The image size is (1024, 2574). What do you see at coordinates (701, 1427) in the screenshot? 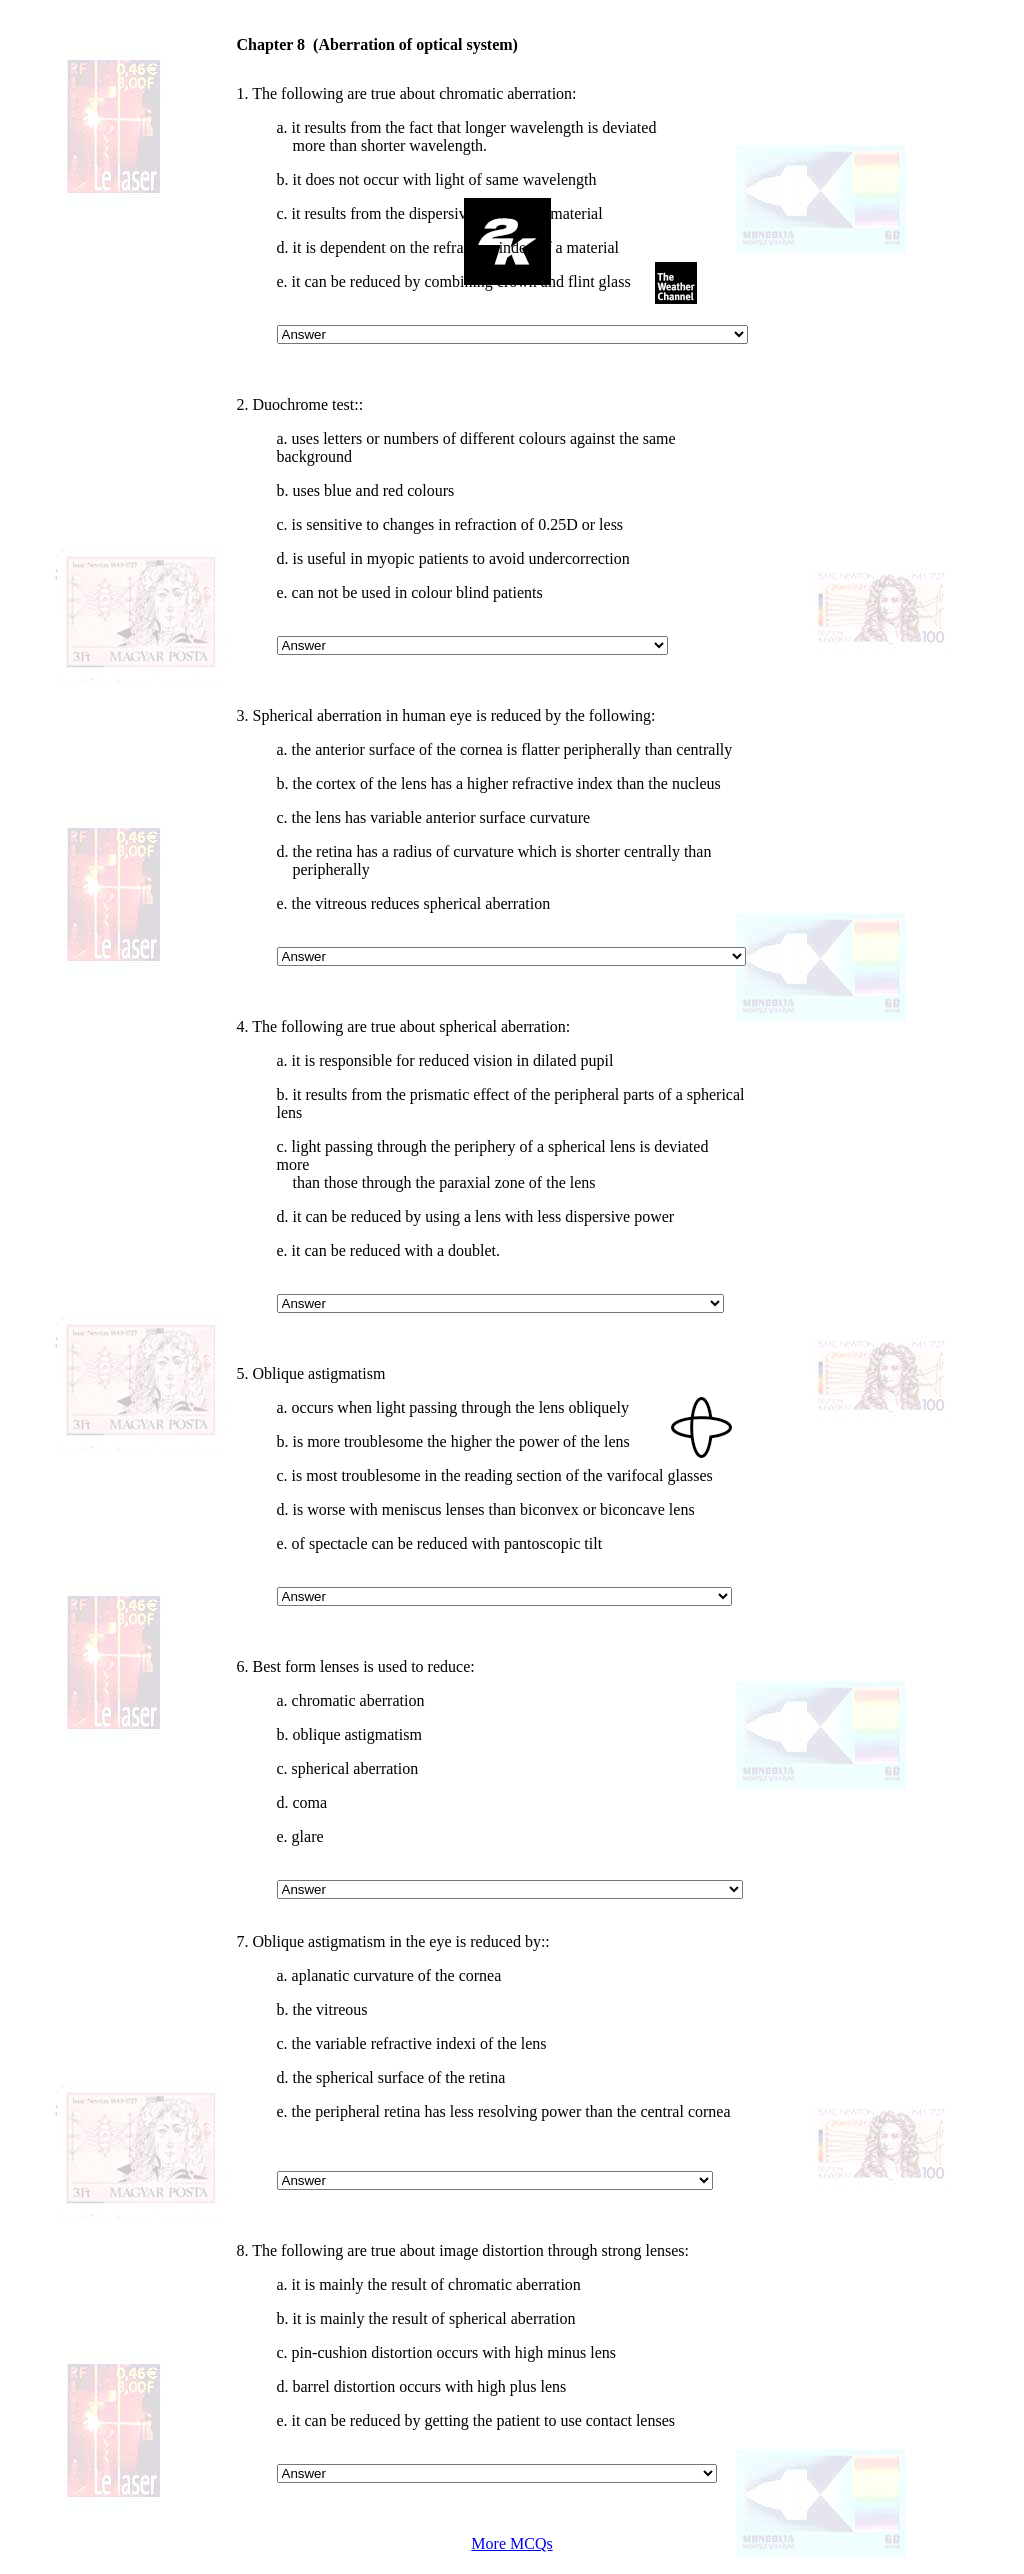
I see `Temporal workflow platform logo` at bounding box center [701, 1427].